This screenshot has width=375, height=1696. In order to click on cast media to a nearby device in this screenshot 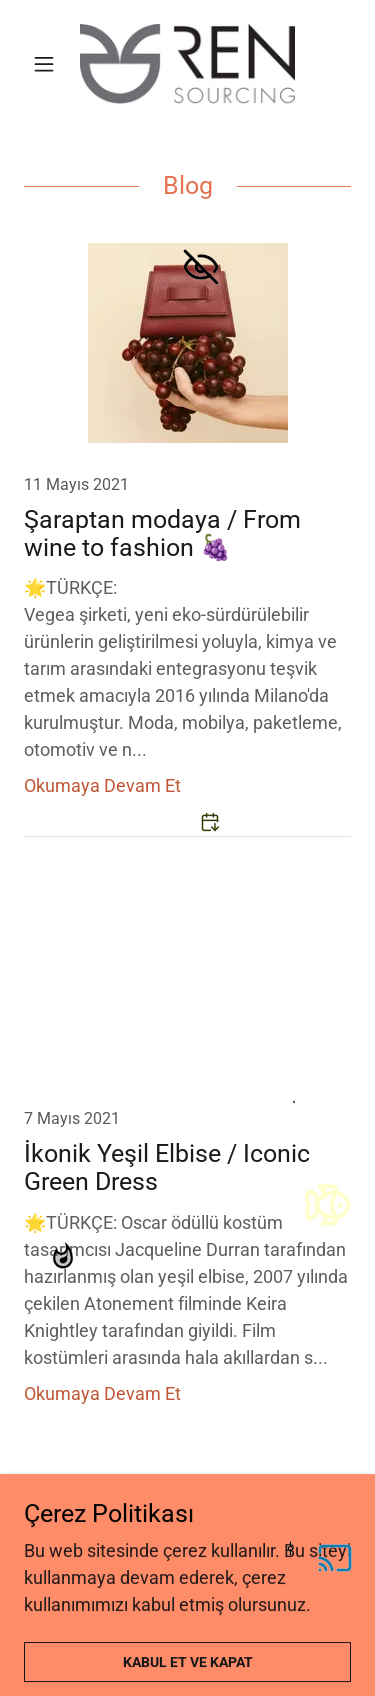, I will do `click(335, 1558)`.